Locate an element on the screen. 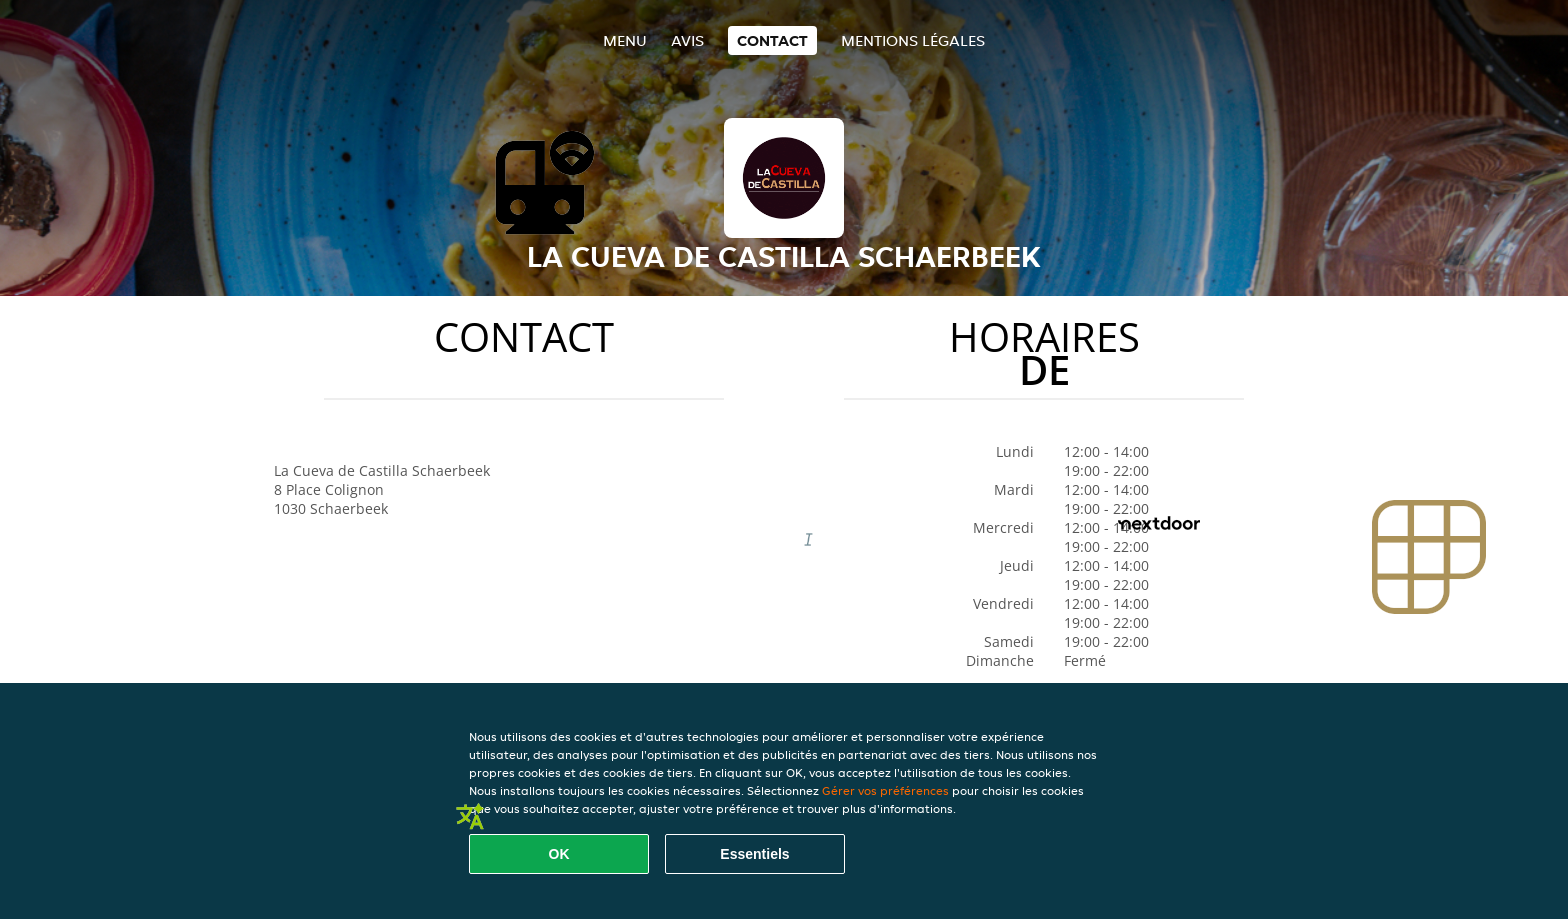 The image size is (1568, 919). indicates wifi availability on subway or transit is located at coordinates (540, 185).